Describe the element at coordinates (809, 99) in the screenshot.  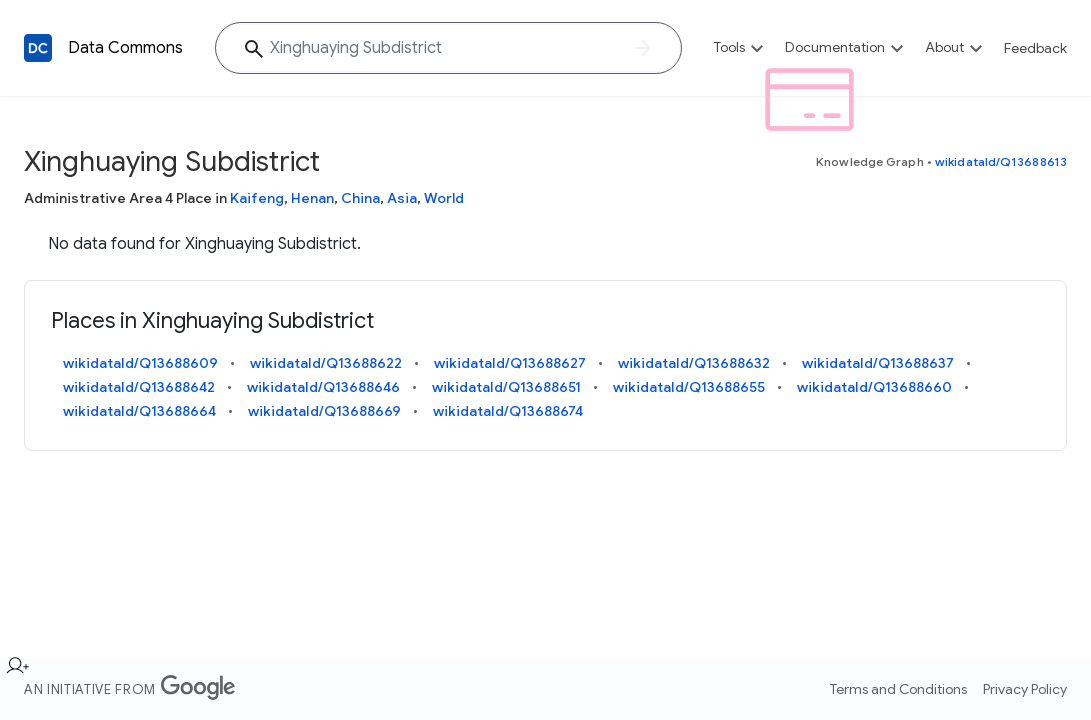
I see `manage payment methods` at that location.